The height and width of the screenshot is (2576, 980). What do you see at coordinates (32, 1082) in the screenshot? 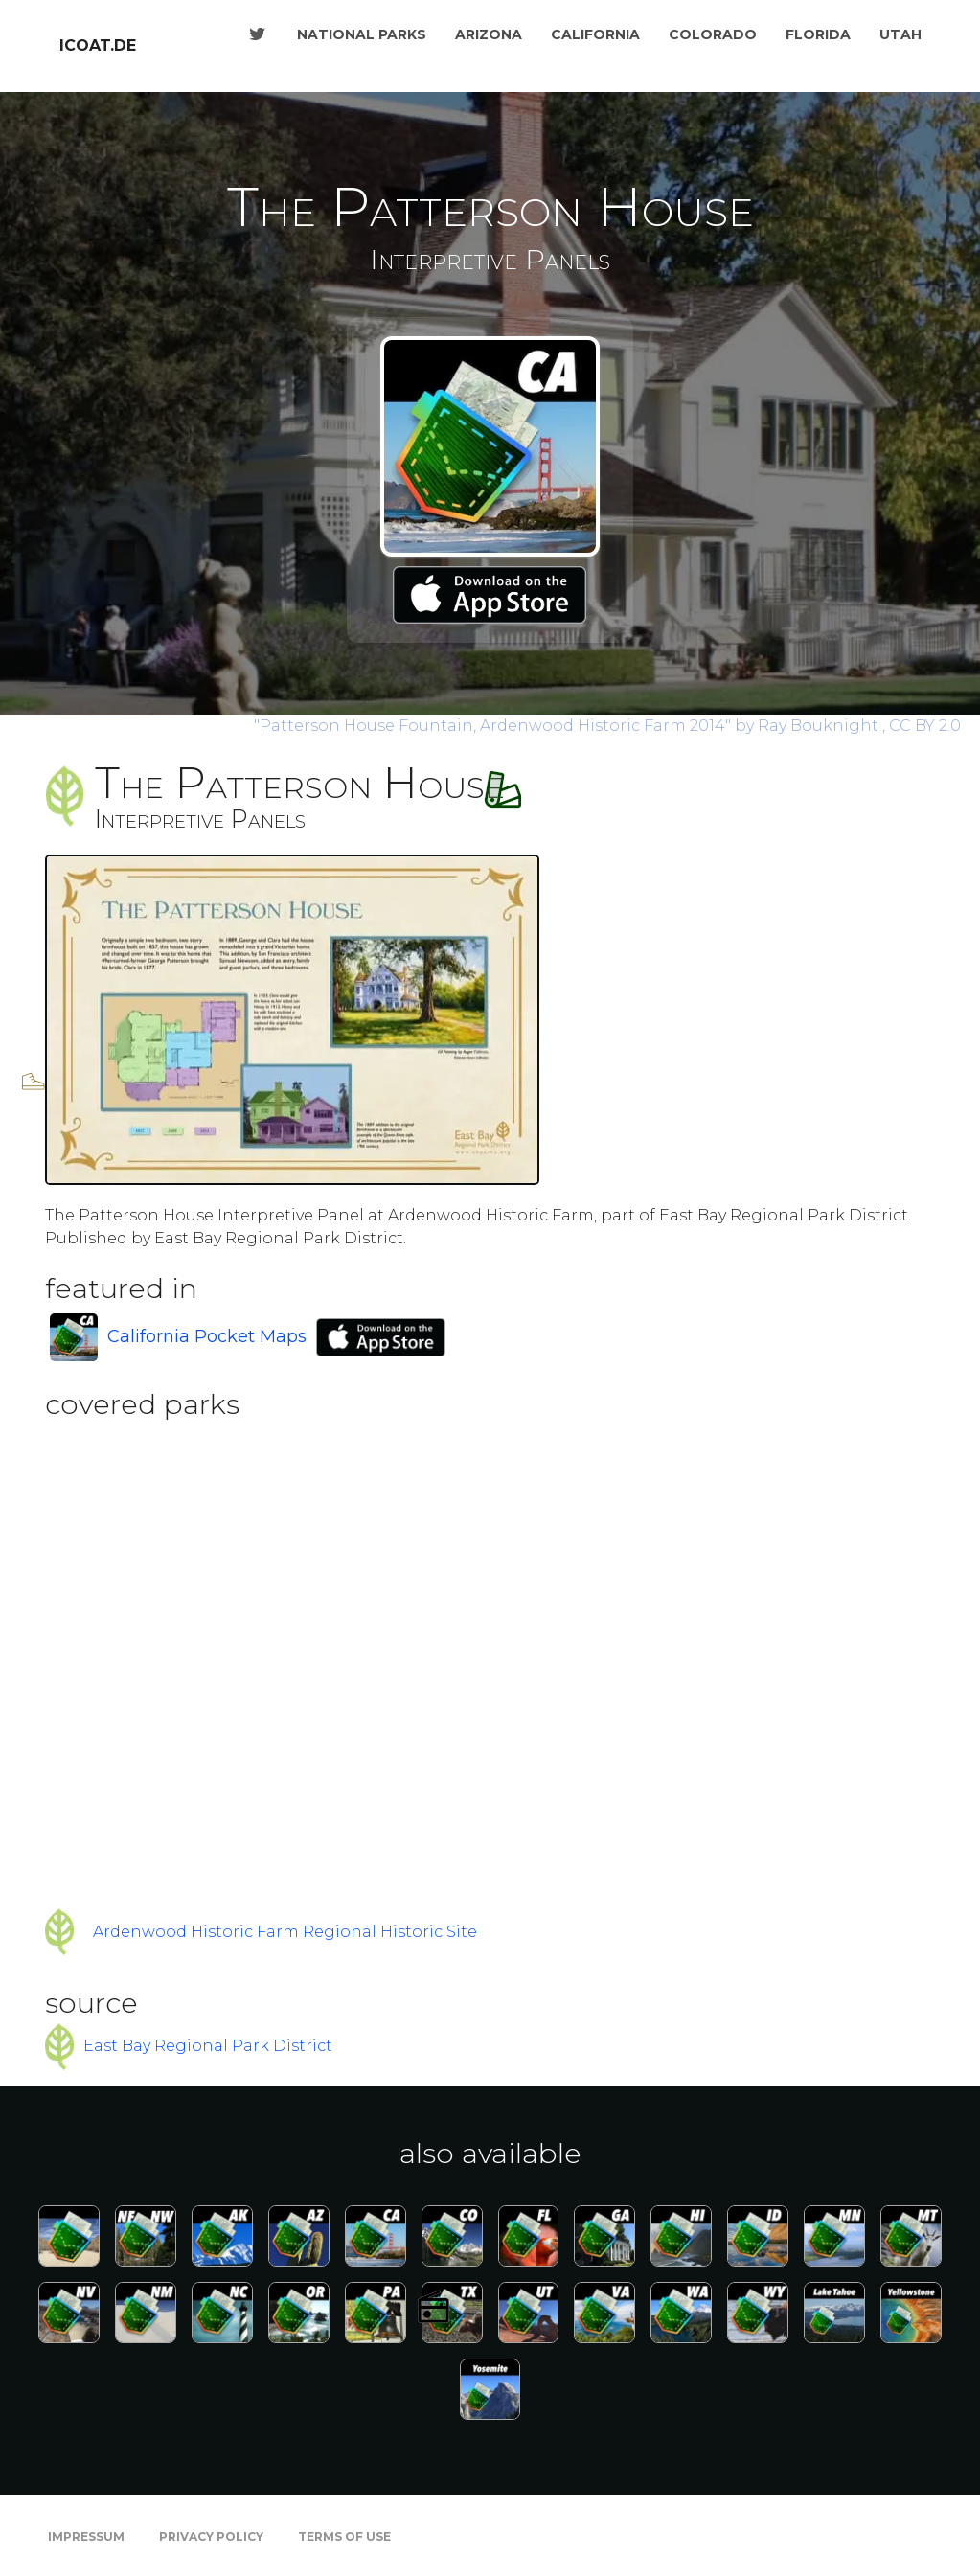
I see `browse footwear or shoe products` at bounding box center [32, 1082].